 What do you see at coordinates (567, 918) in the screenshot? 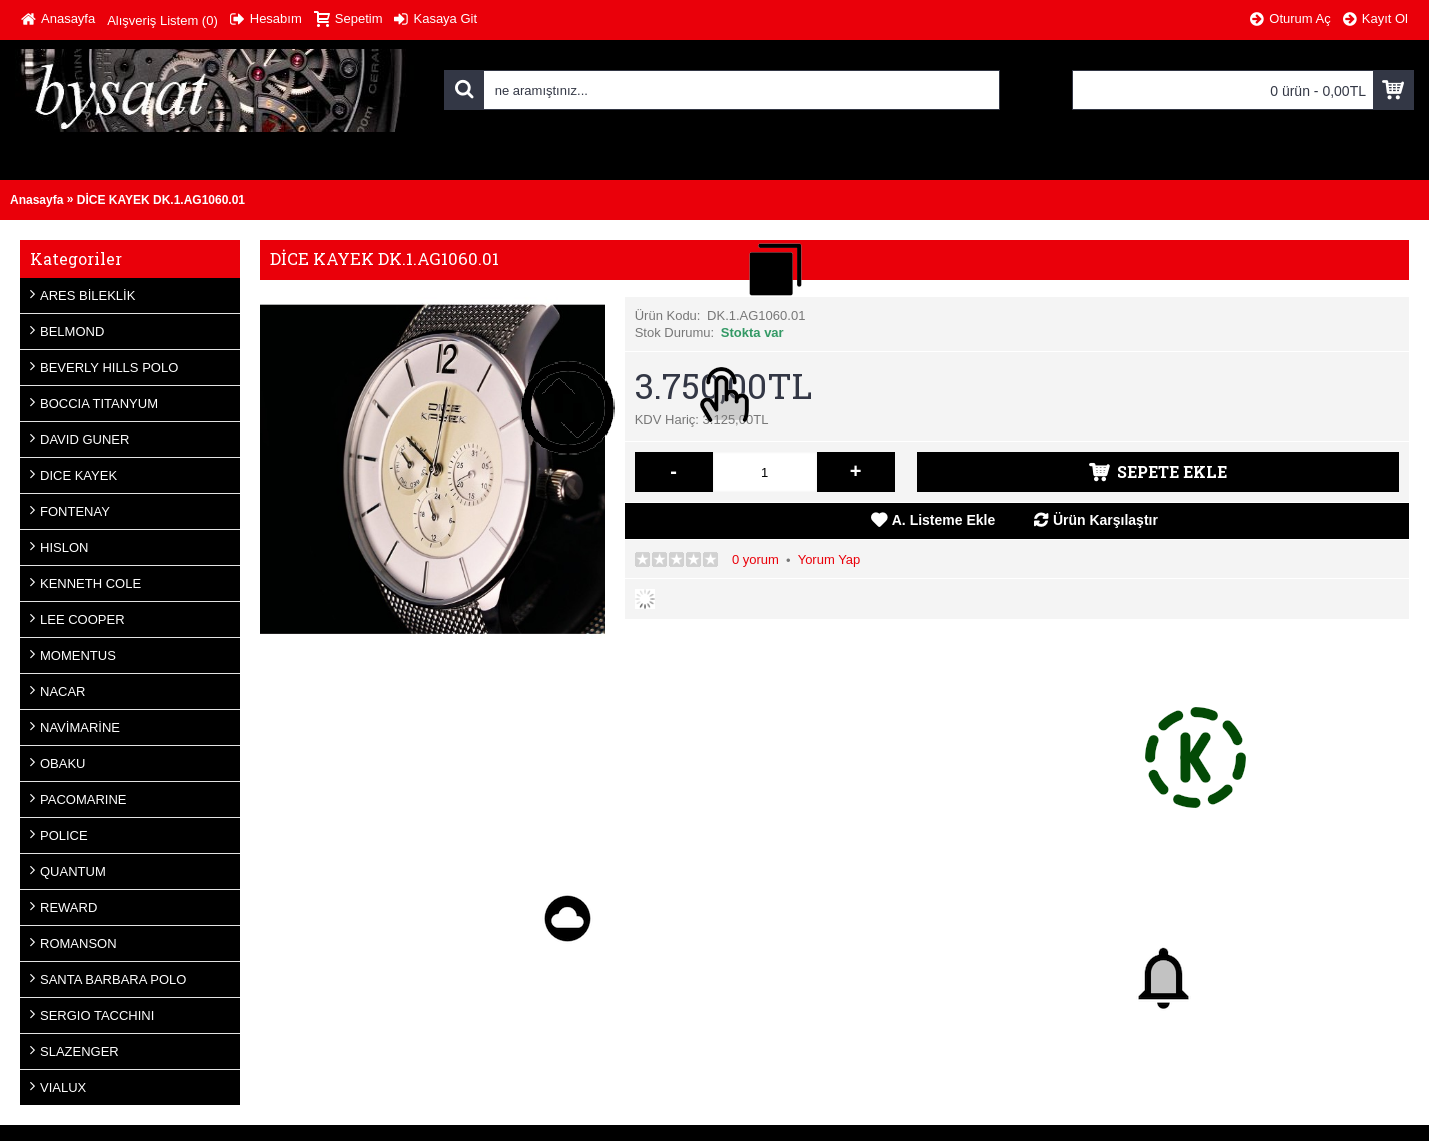
I see `access cloud storage` at bounding box center [567, 918].